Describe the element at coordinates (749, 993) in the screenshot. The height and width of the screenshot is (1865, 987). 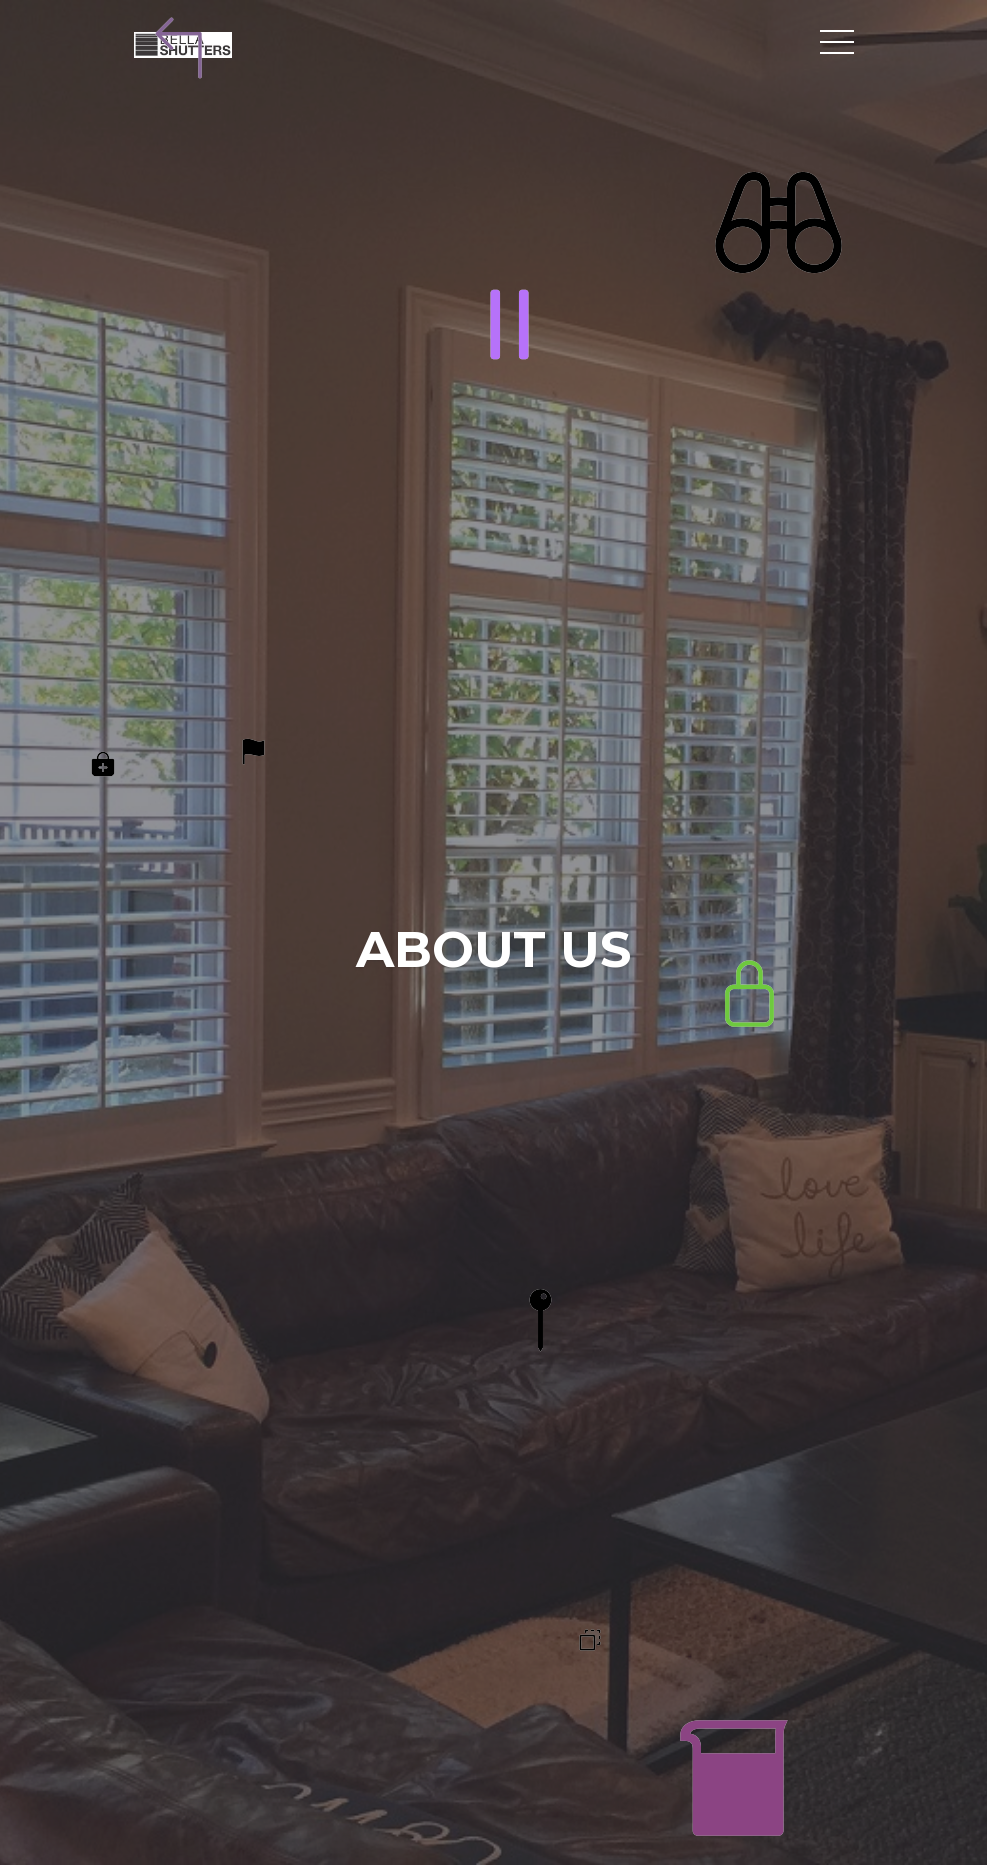
I see `indicates a locked or secured item` at that location.